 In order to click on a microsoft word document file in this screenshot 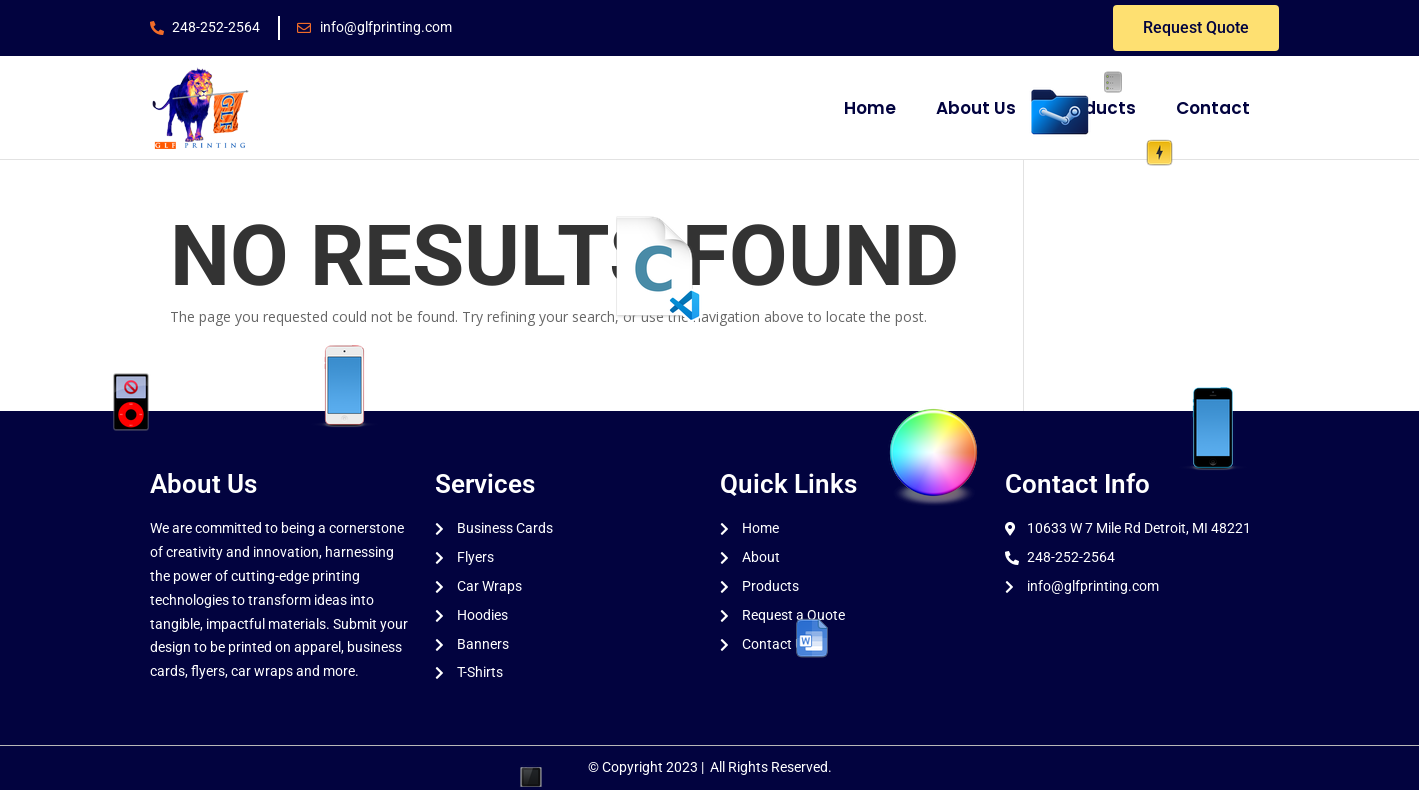, I will do `click(812, 638)`.